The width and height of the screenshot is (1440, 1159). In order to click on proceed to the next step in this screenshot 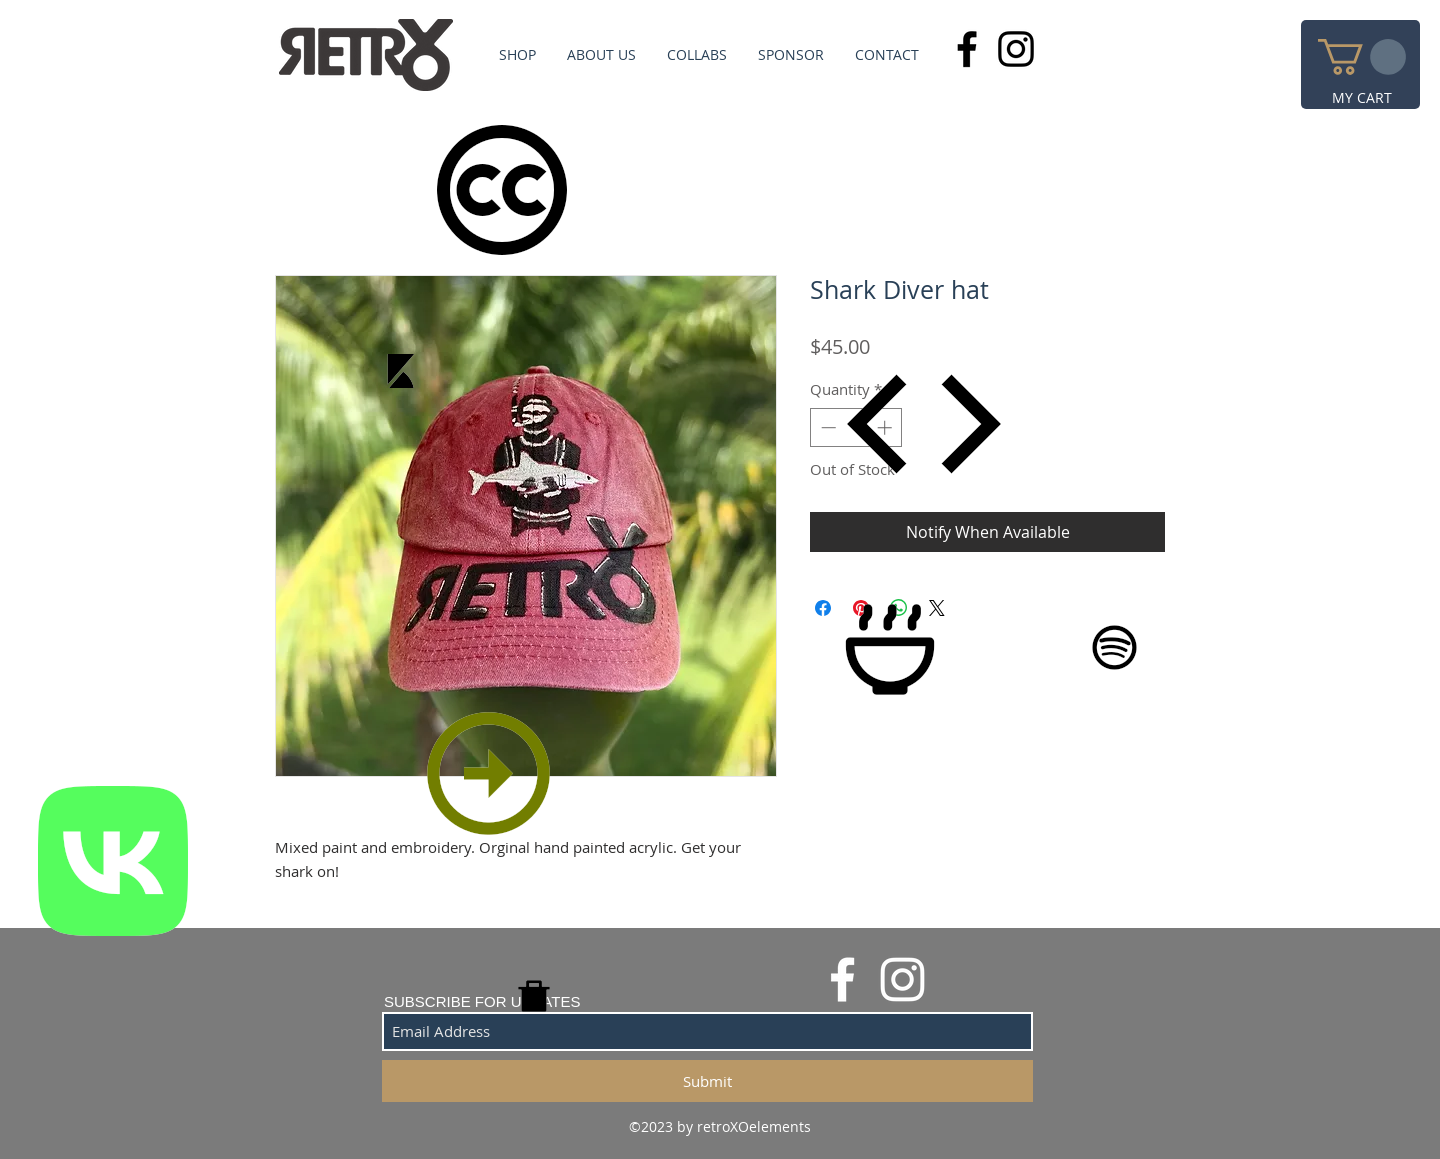, I will do `click(488, 773)`.